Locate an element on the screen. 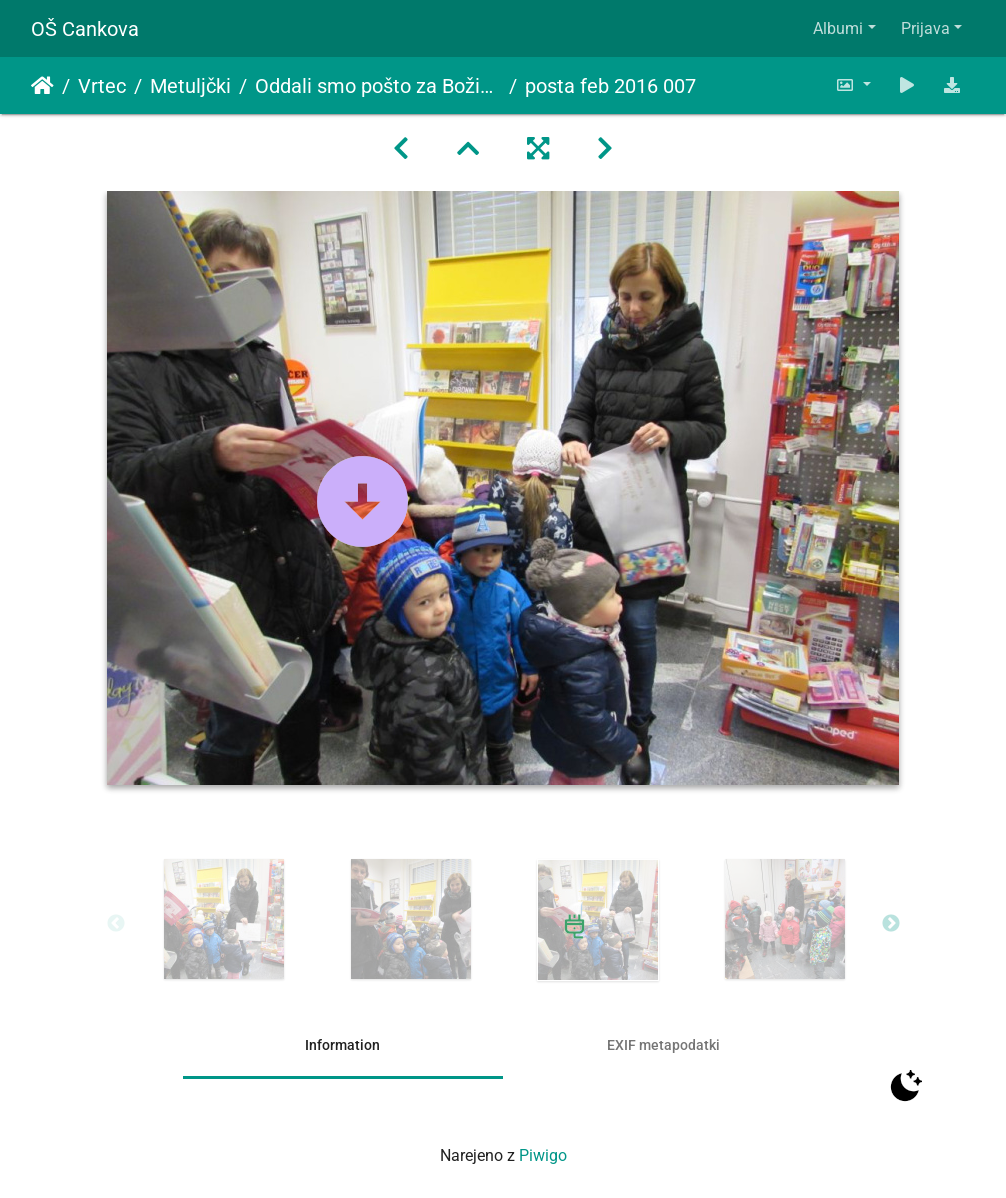  connect to power or charging is located at coordinates (574, 926).